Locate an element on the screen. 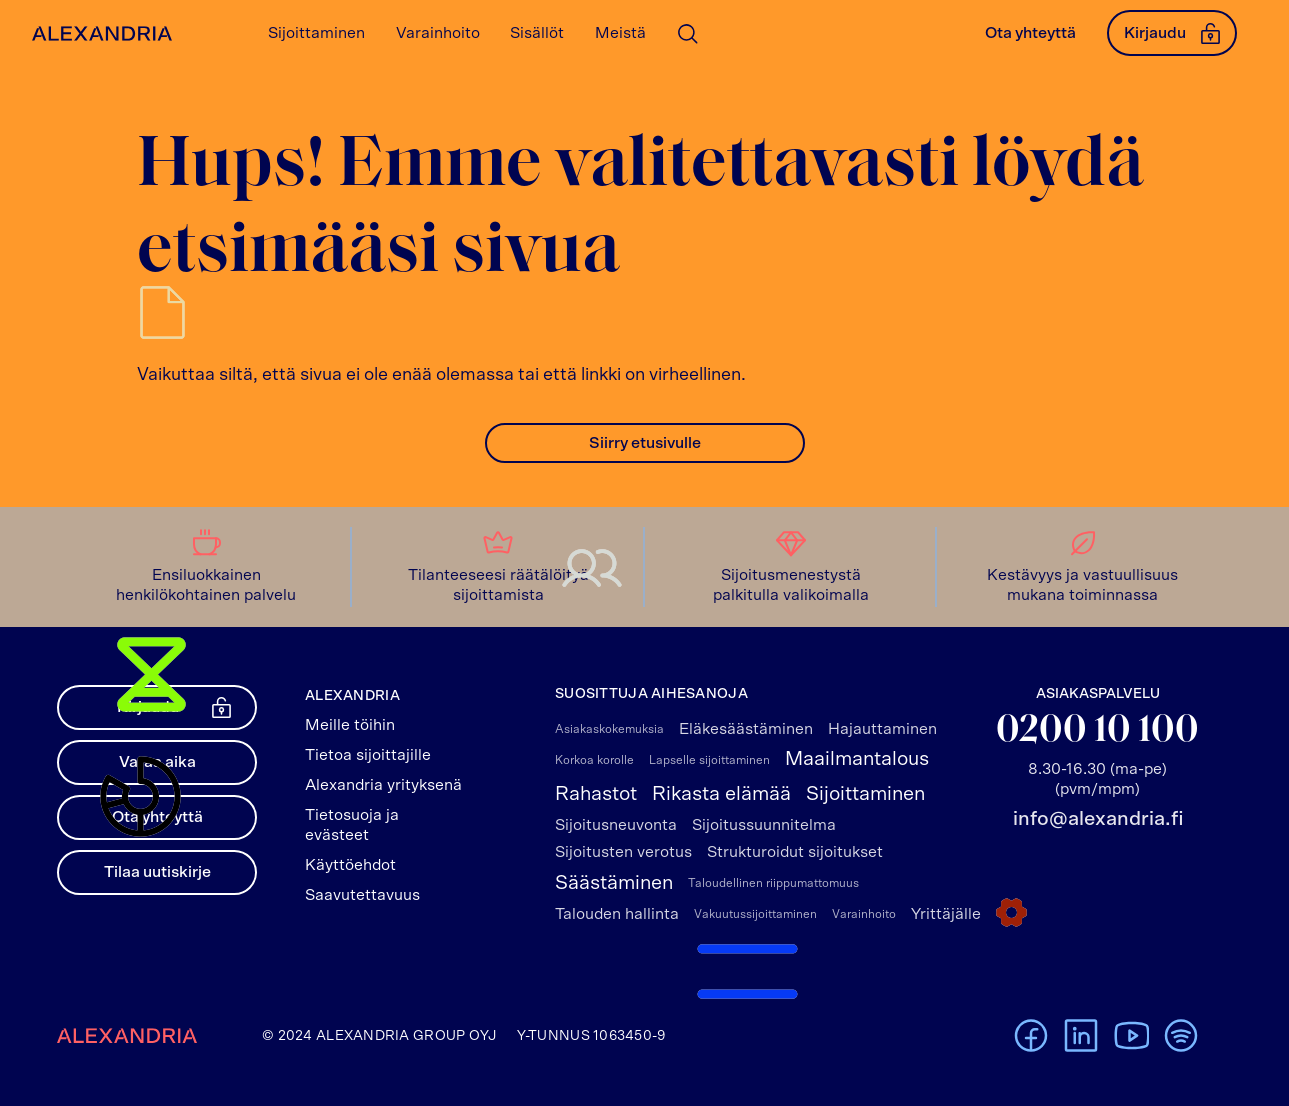 The image size is (1289, 1106). view all users or team members is located at coordinates (592, 568).